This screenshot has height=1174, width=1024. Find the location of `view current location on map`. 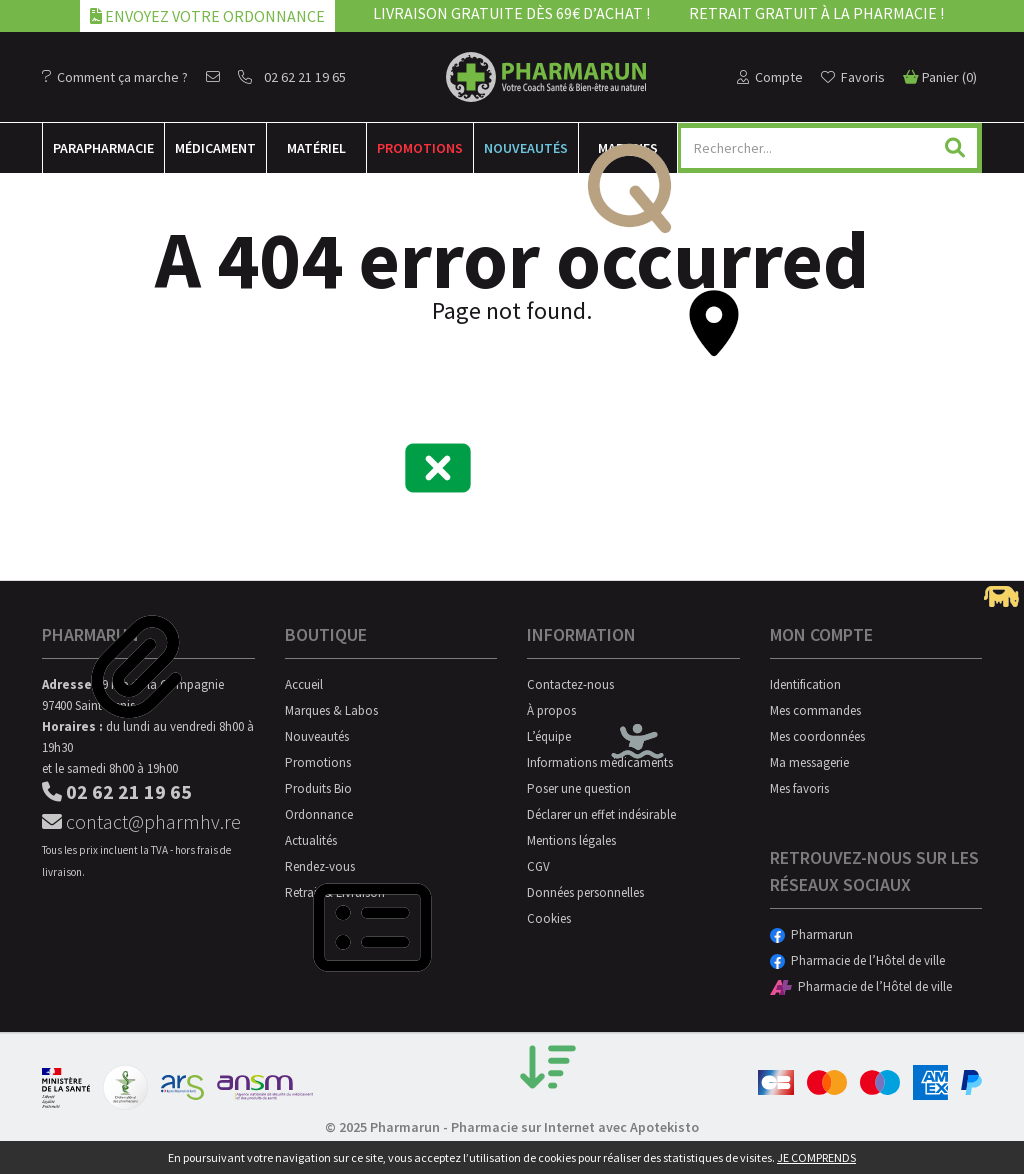

view current location on map is located at coordinates (714, 323).